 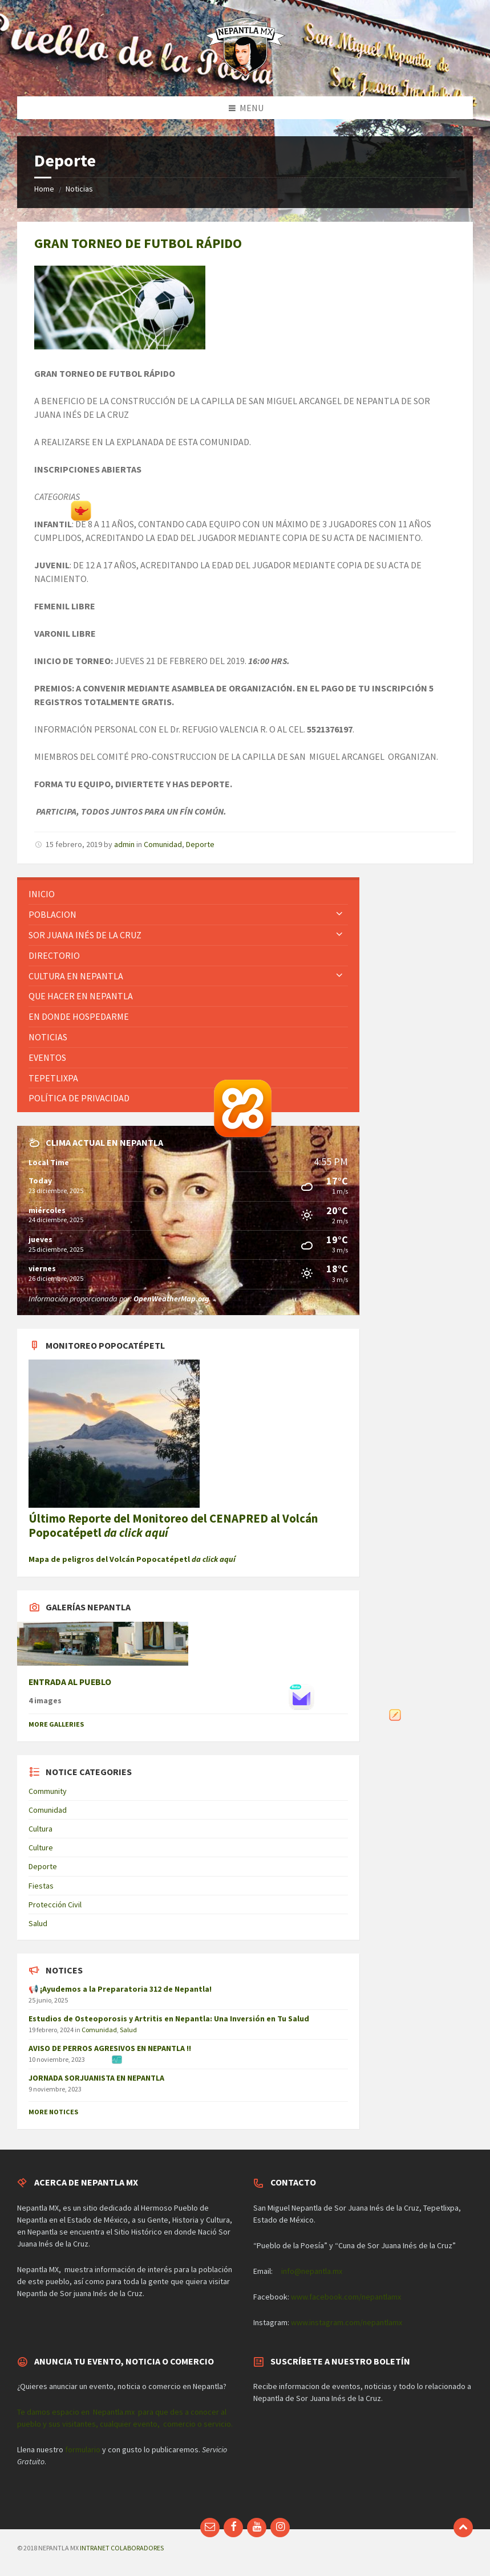 I want to click on launch xampp local server application, so click(x=242, y=1108).